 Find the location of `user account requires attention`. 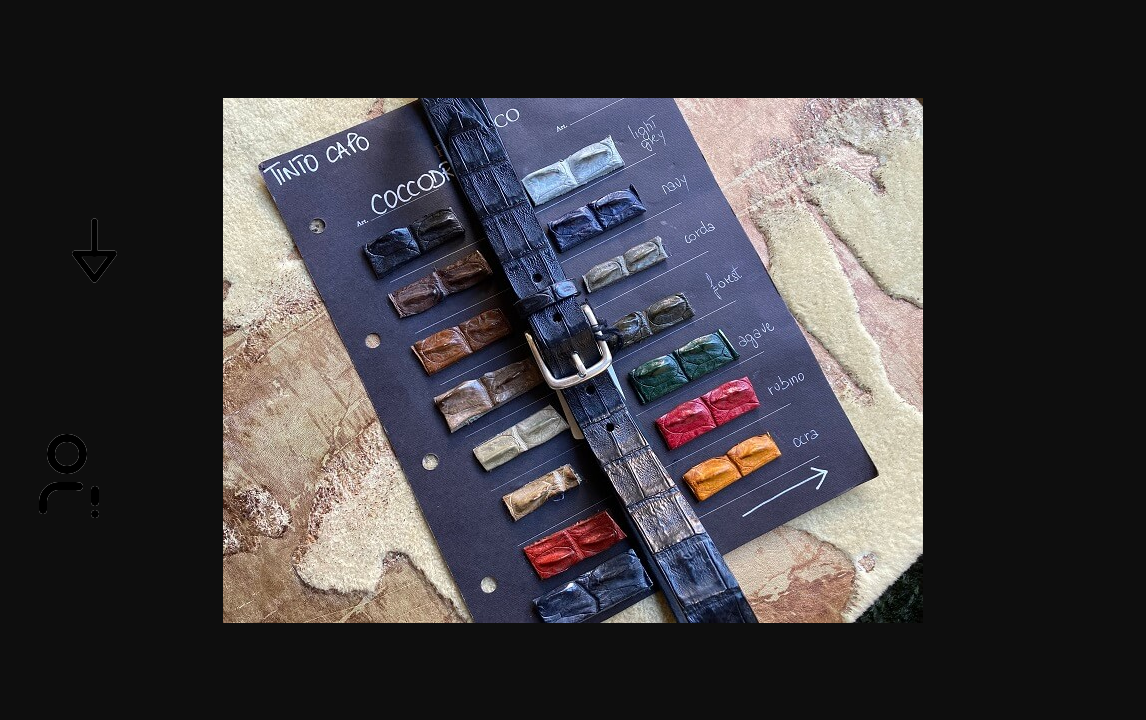

user account requires attention is located at coordinates (67, 474).